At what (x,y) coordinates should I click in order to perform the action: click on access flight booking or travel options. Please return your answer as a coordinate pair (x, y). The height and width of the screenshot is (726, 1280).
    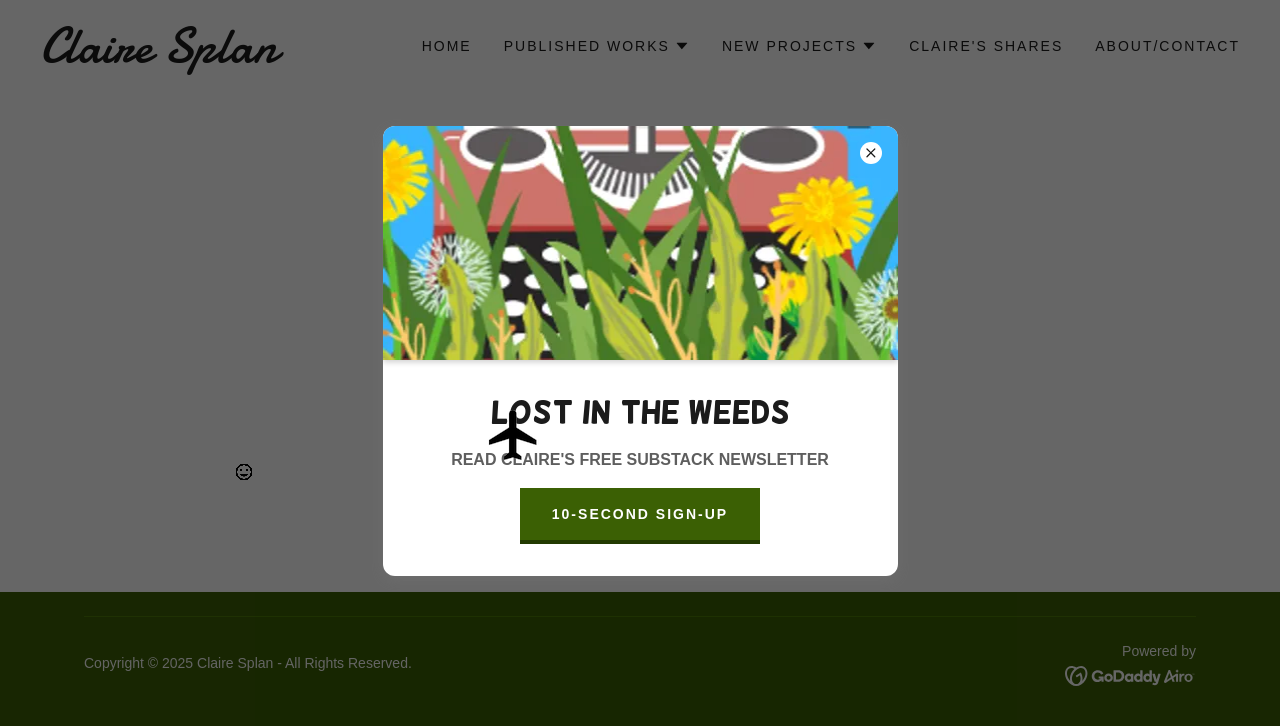
    Looking at the image, I should click on (514, 435).